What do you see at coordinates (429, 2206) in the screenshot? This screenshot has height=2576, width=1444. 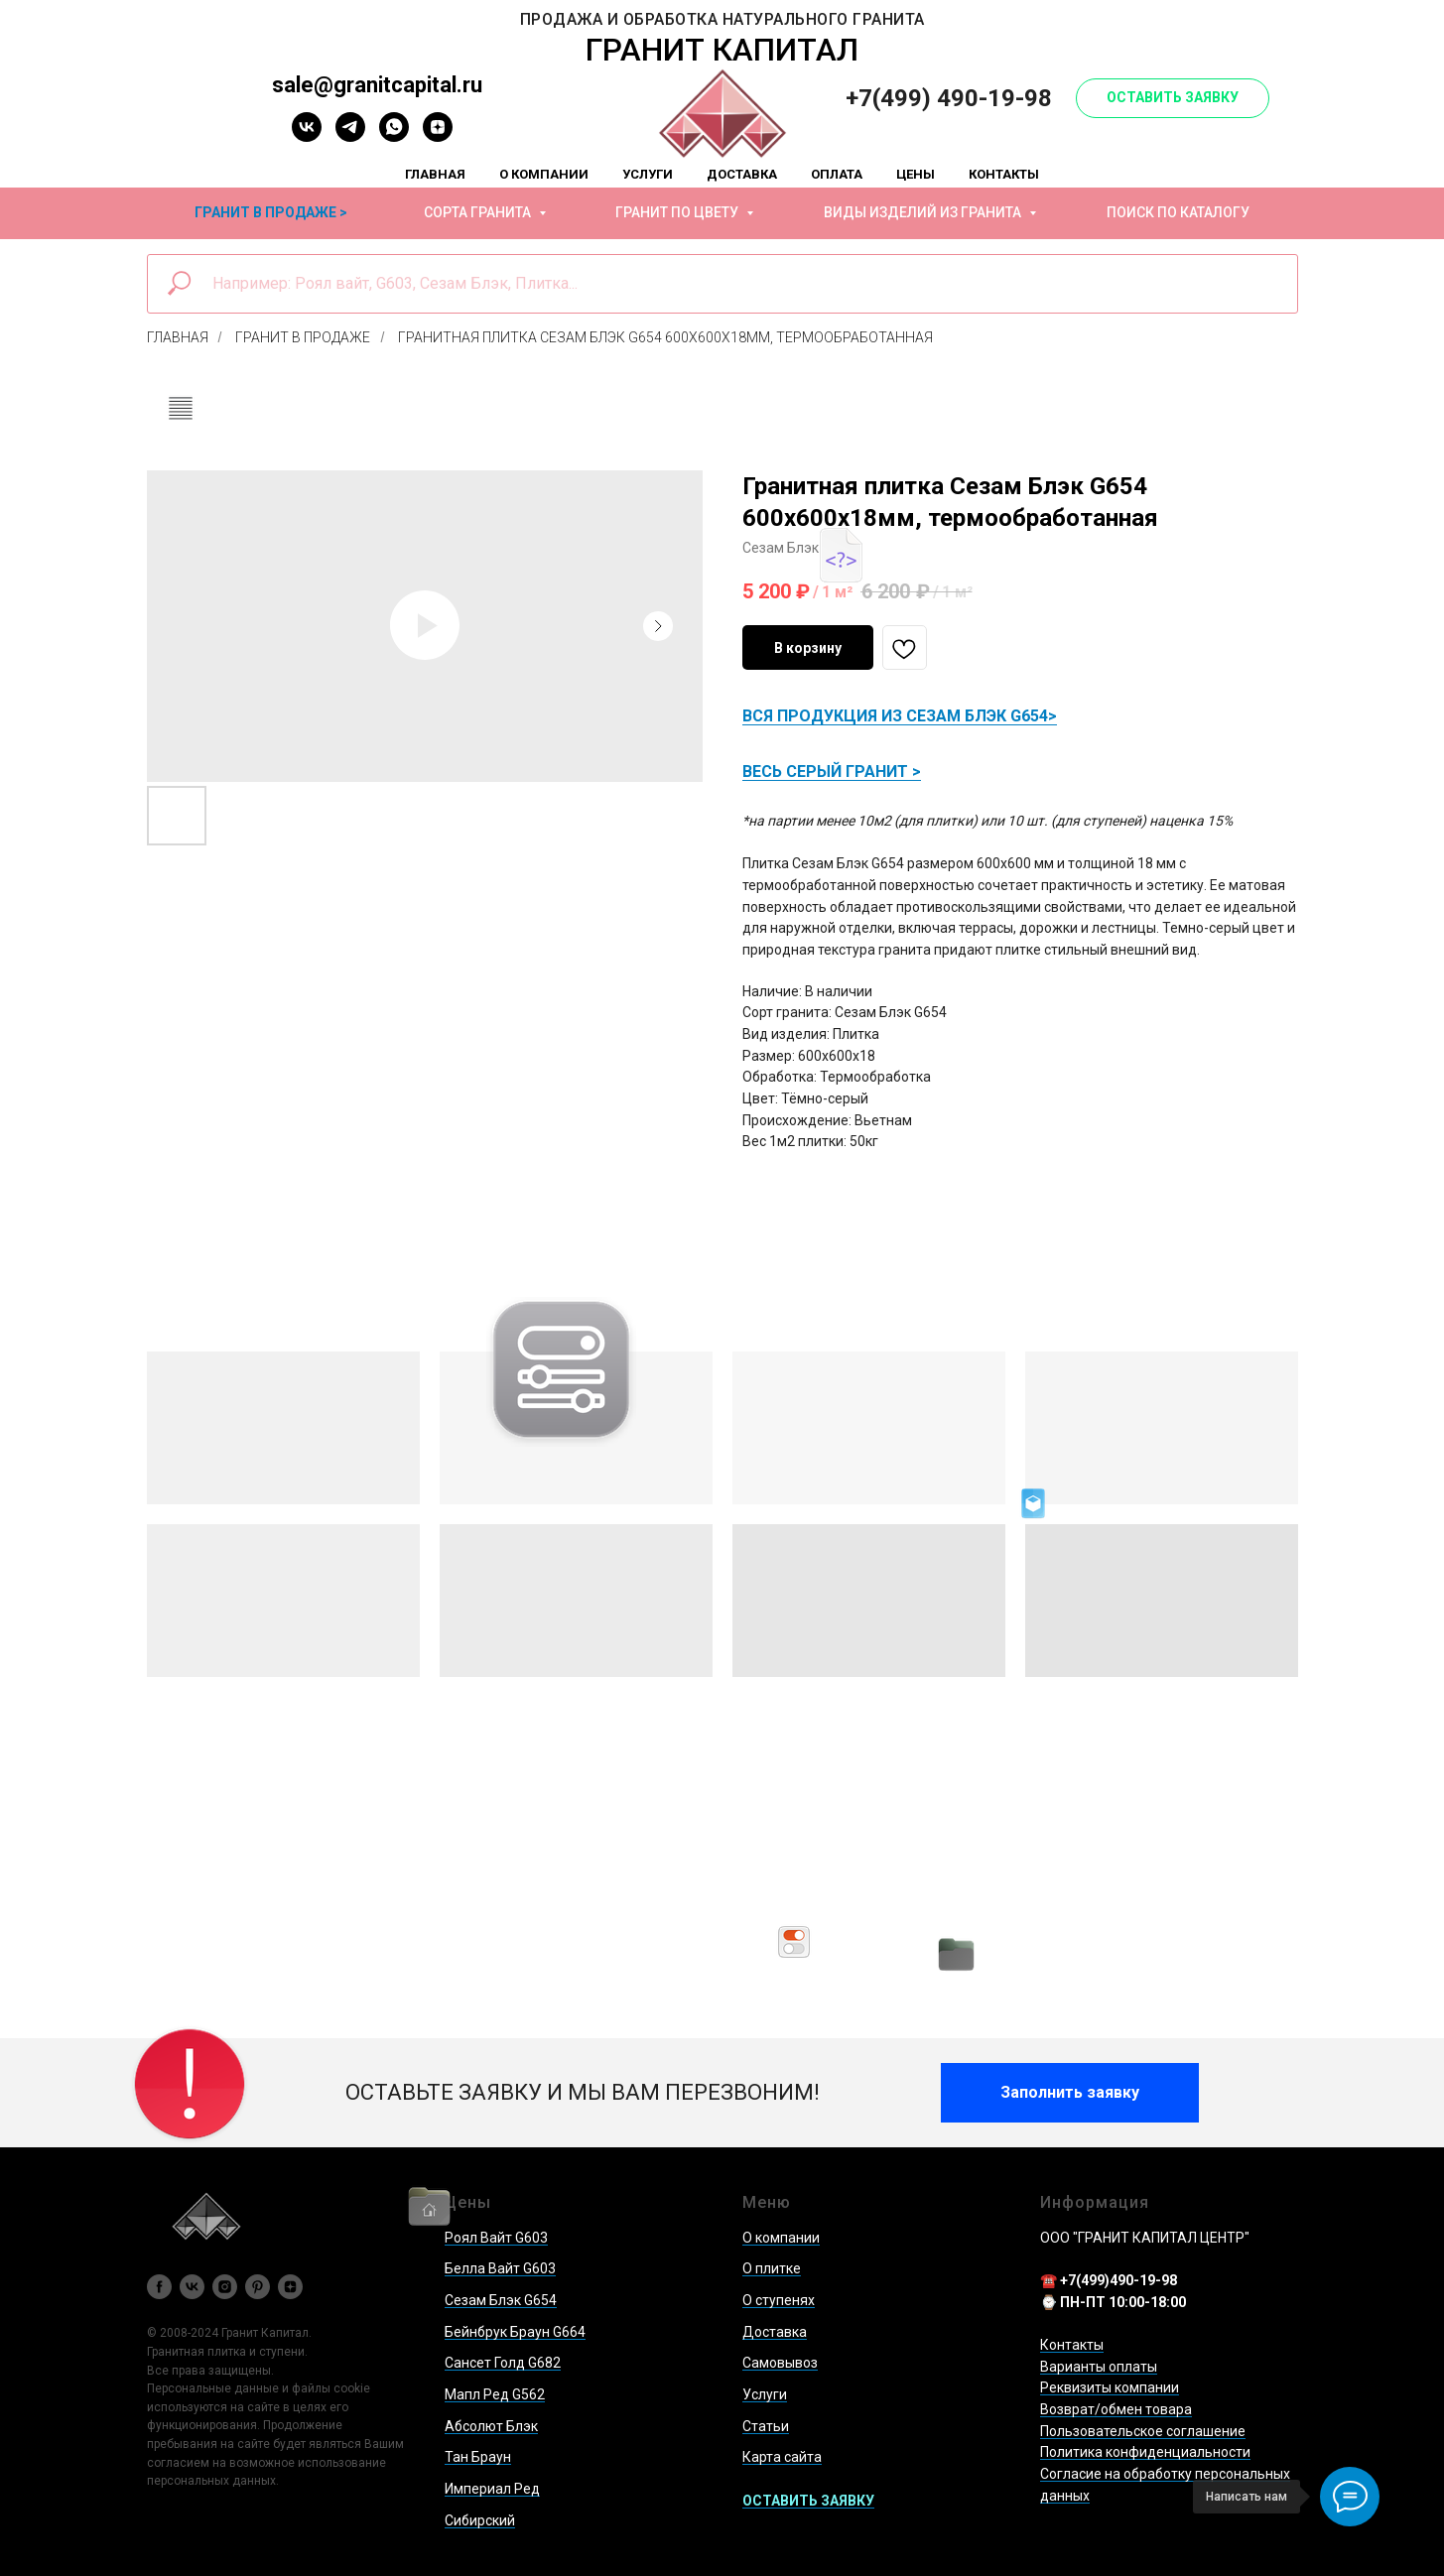 I see `access your home folder` at bounding box center [429, 2206].